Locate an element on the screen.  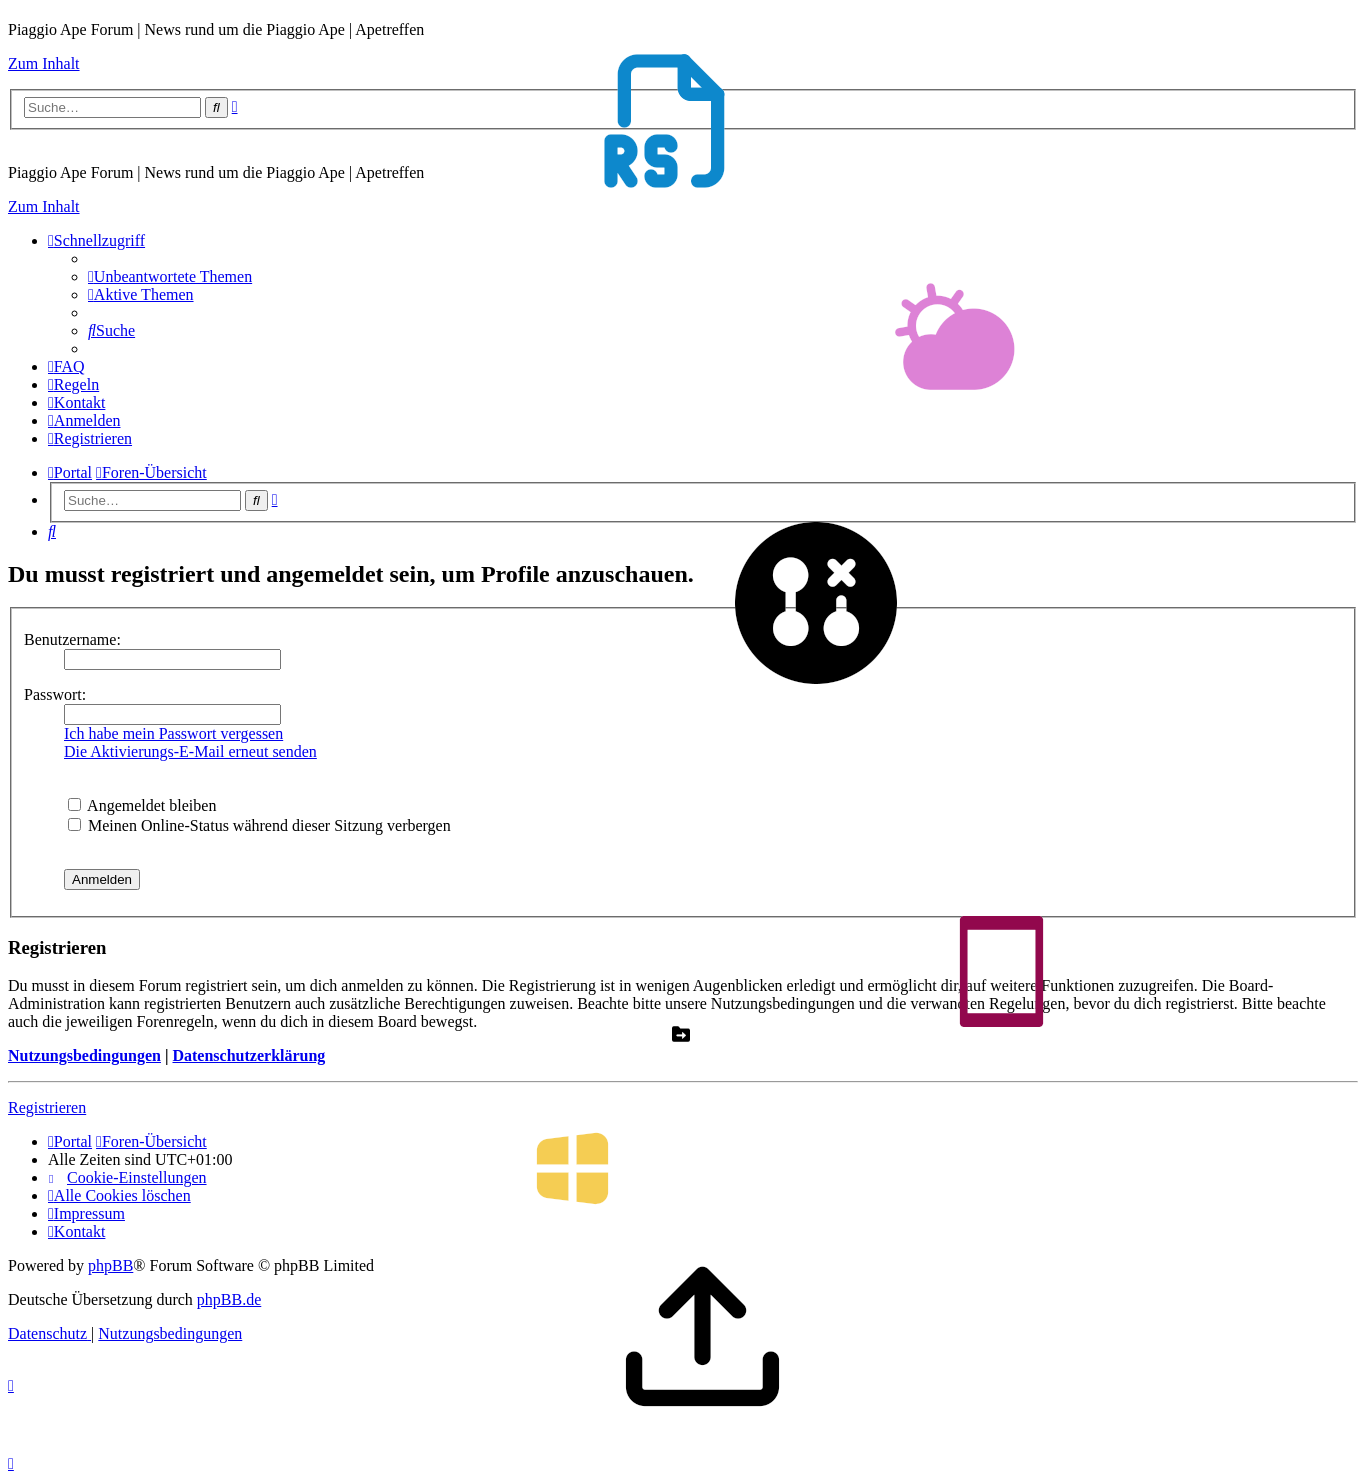
windows operating system logo is located at coordinates (572, 1168).